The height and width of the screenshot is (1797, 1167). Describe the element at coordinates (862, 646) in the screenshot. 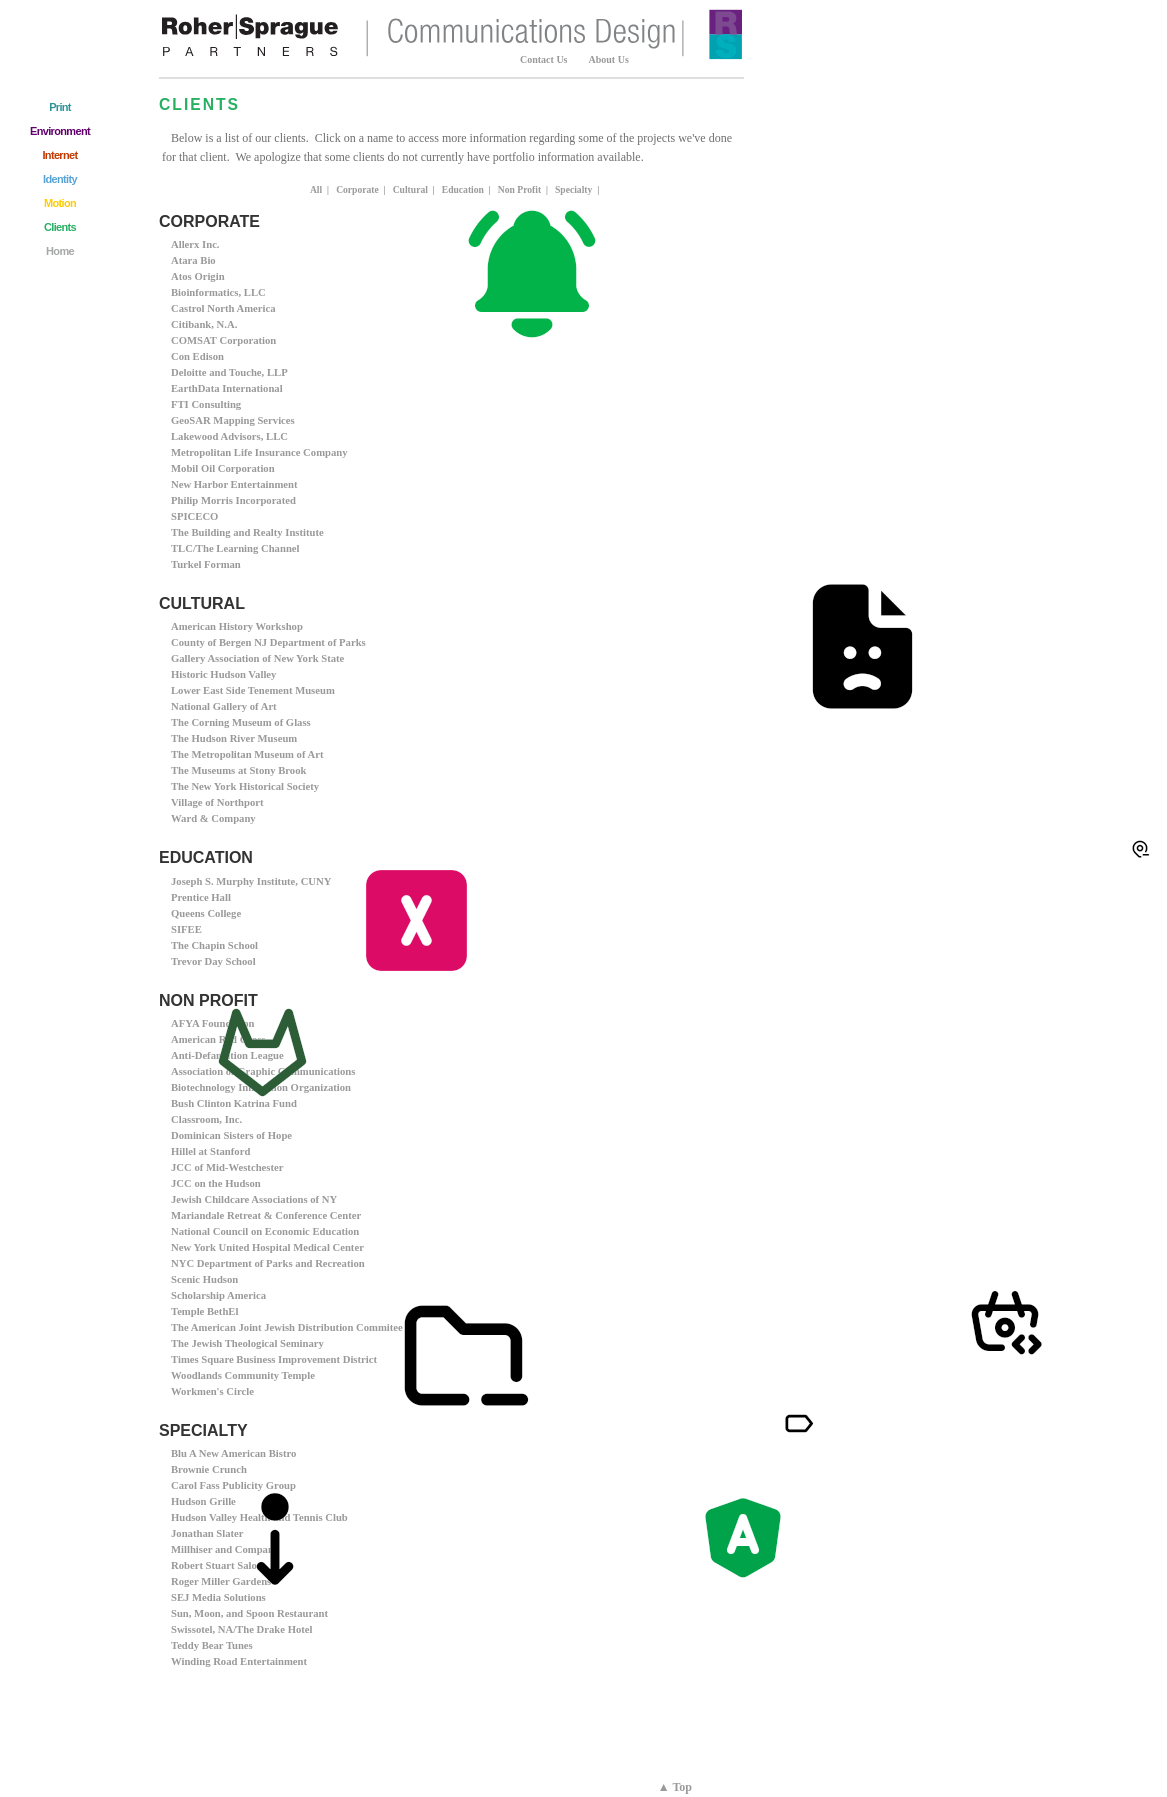

I see `indicates a file error or problem` at that location.